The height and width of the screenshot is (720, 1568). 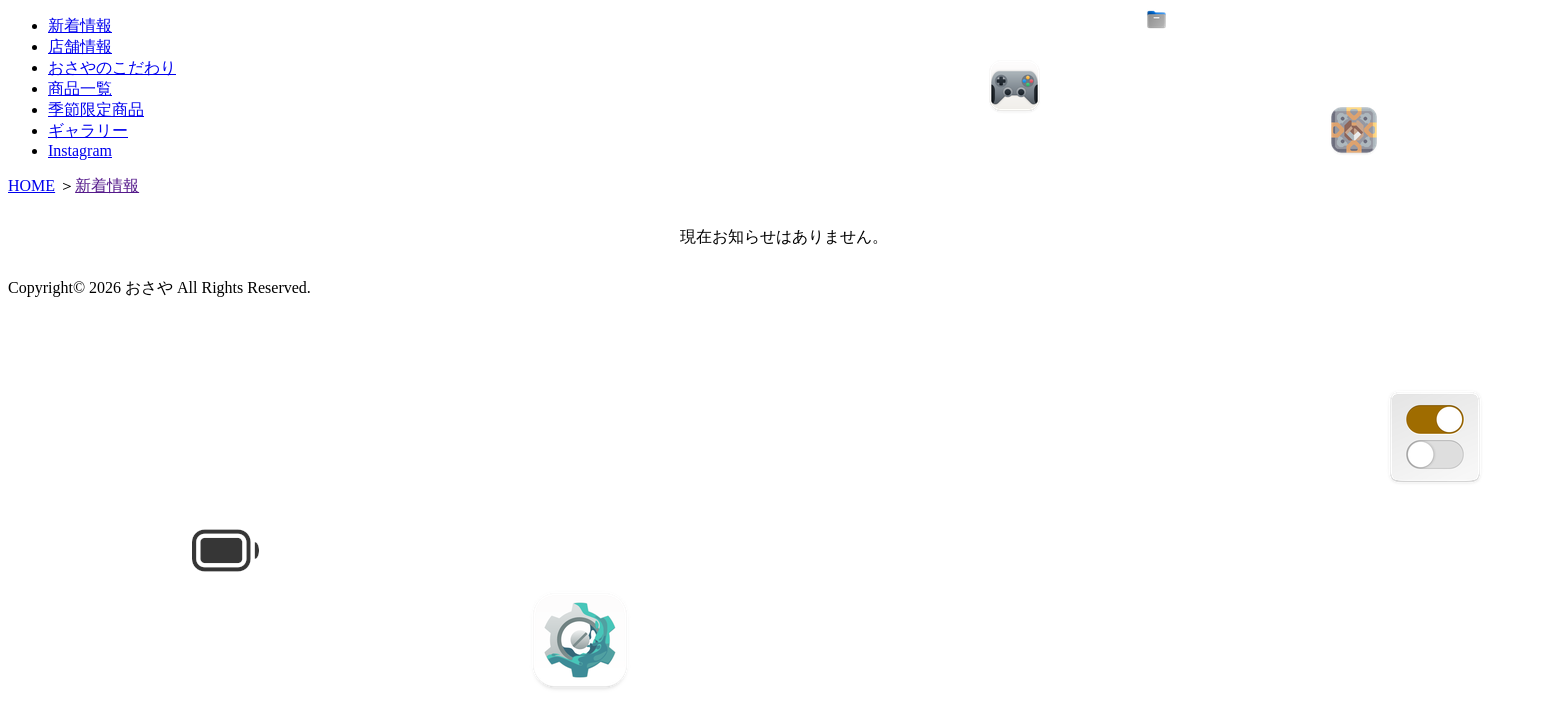 I want to click on open the nautilus file manager, so click(x=1156, y=19).